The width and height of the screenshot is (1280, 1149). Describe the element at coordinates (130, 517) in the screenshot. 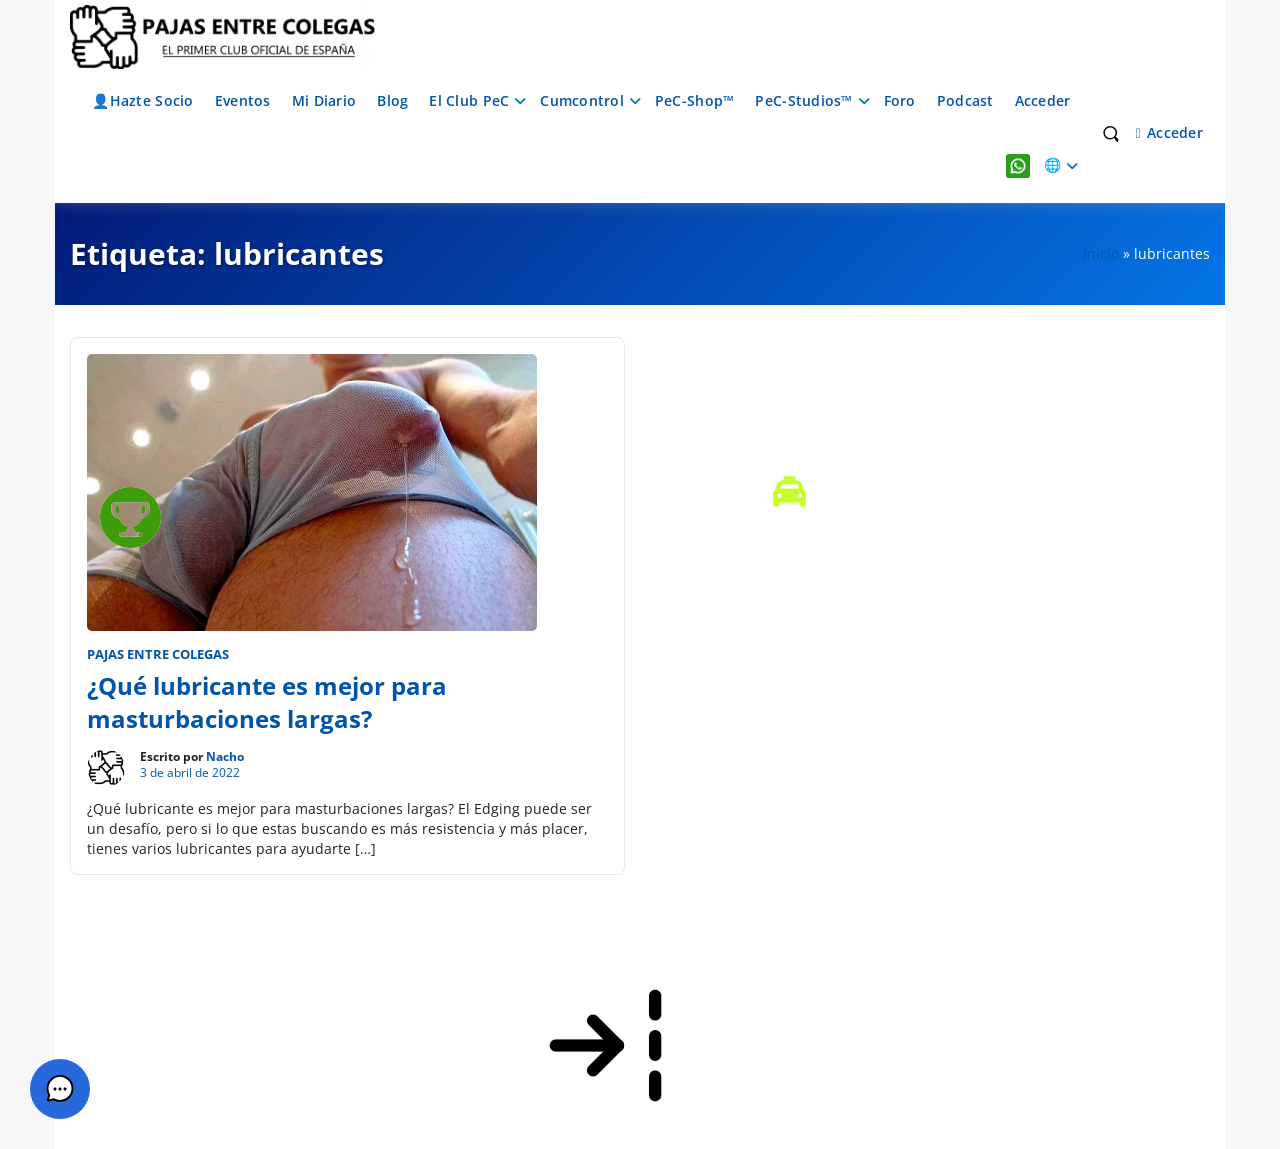

I see `view achievements or accomplishments in your feed` at that location.